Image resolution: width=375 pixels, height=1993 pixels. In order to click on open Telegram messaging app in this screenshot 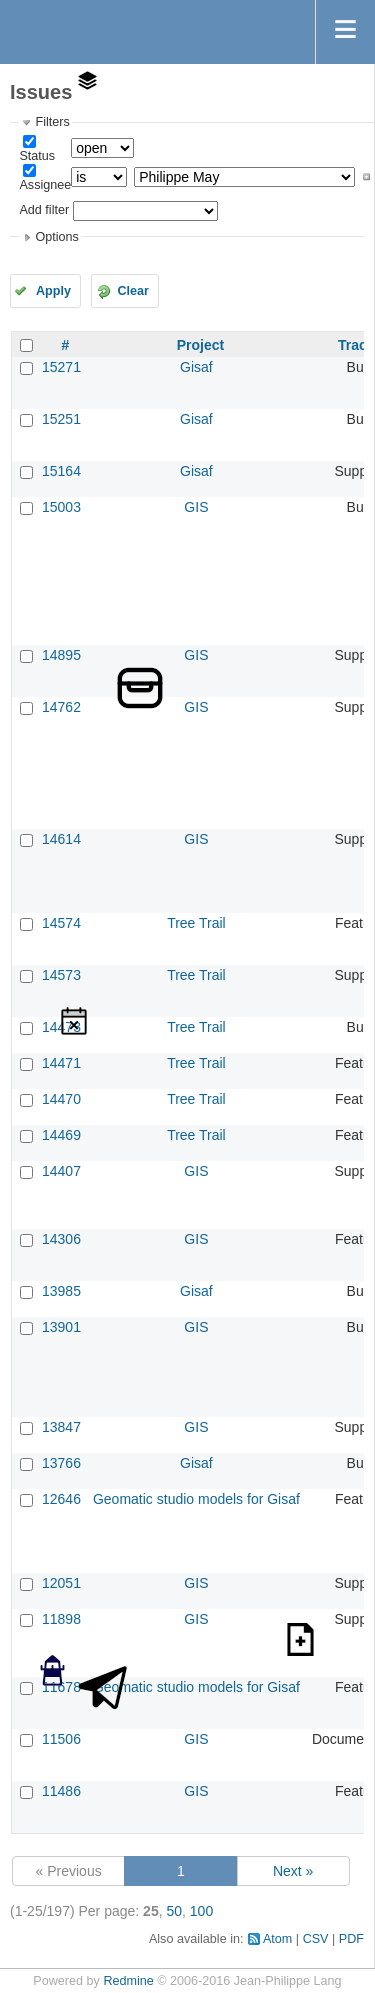, I will do `click(104, 1688)`.